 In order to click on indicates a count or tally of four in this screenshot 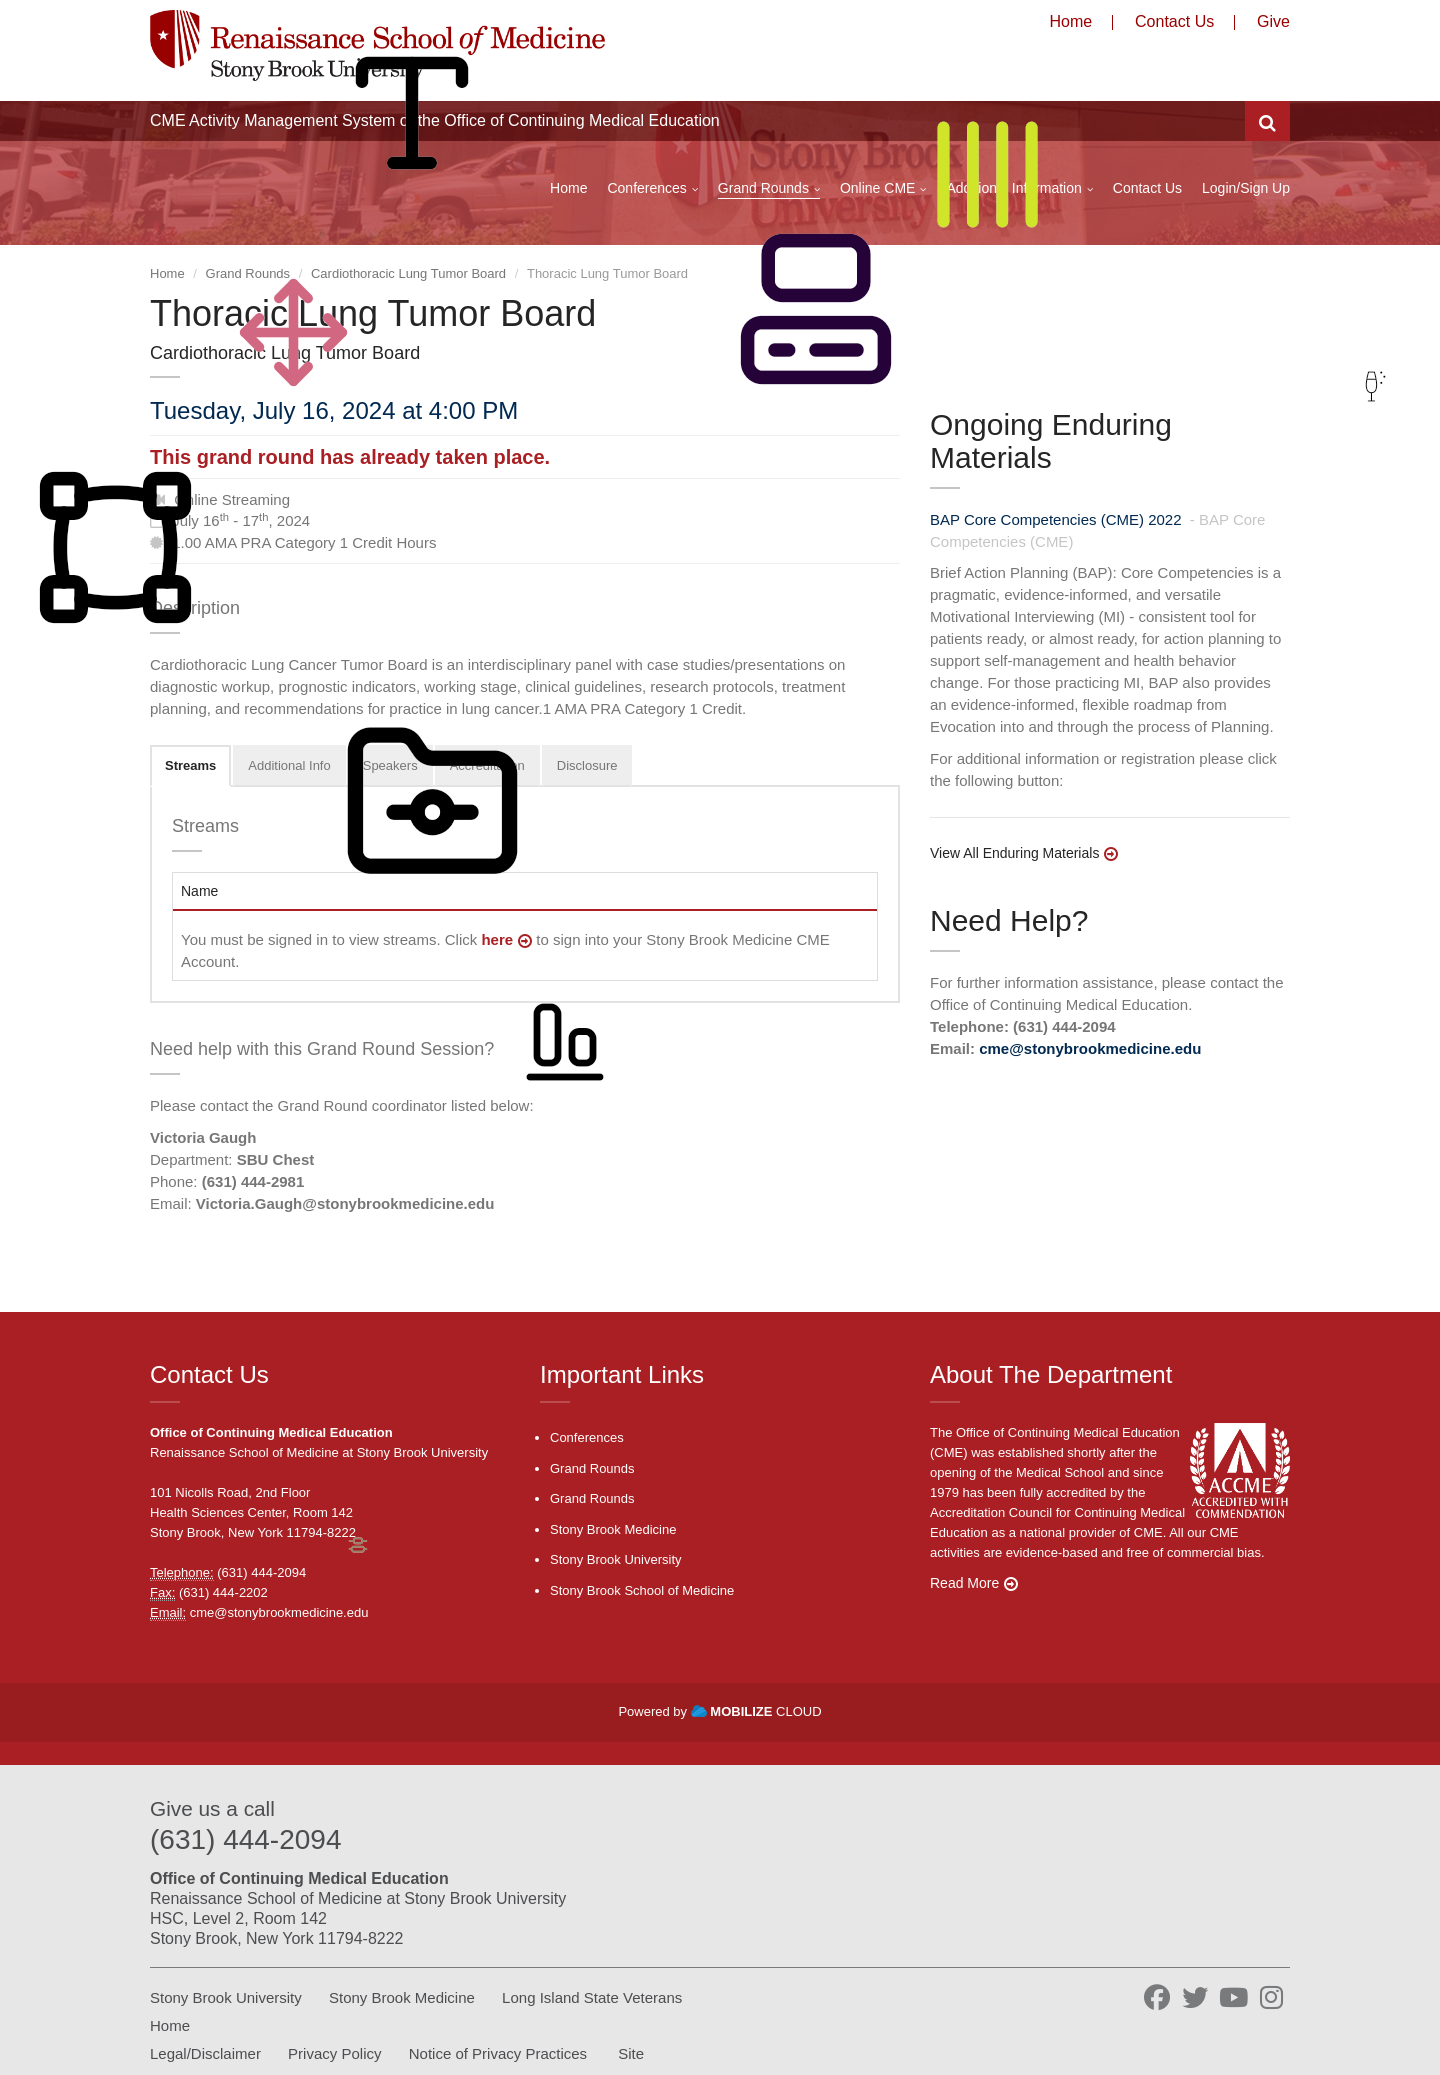, I will do `click(990, 174)`.